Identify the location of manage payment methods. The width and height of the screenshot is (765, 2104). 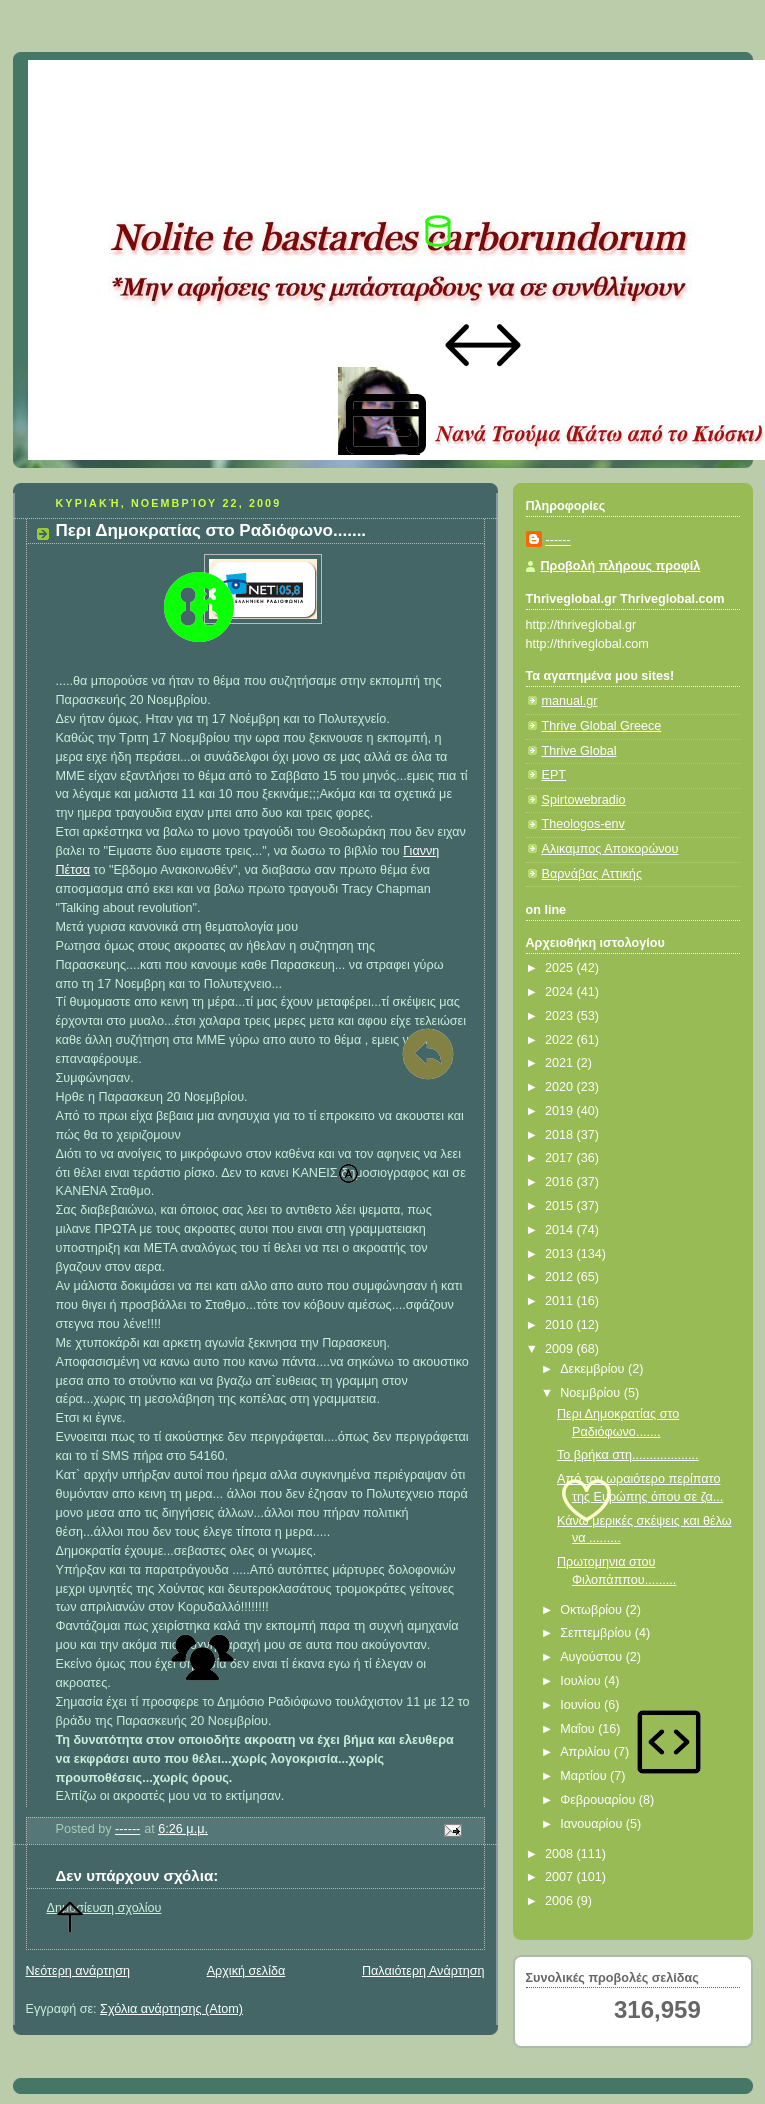
(386, 424).